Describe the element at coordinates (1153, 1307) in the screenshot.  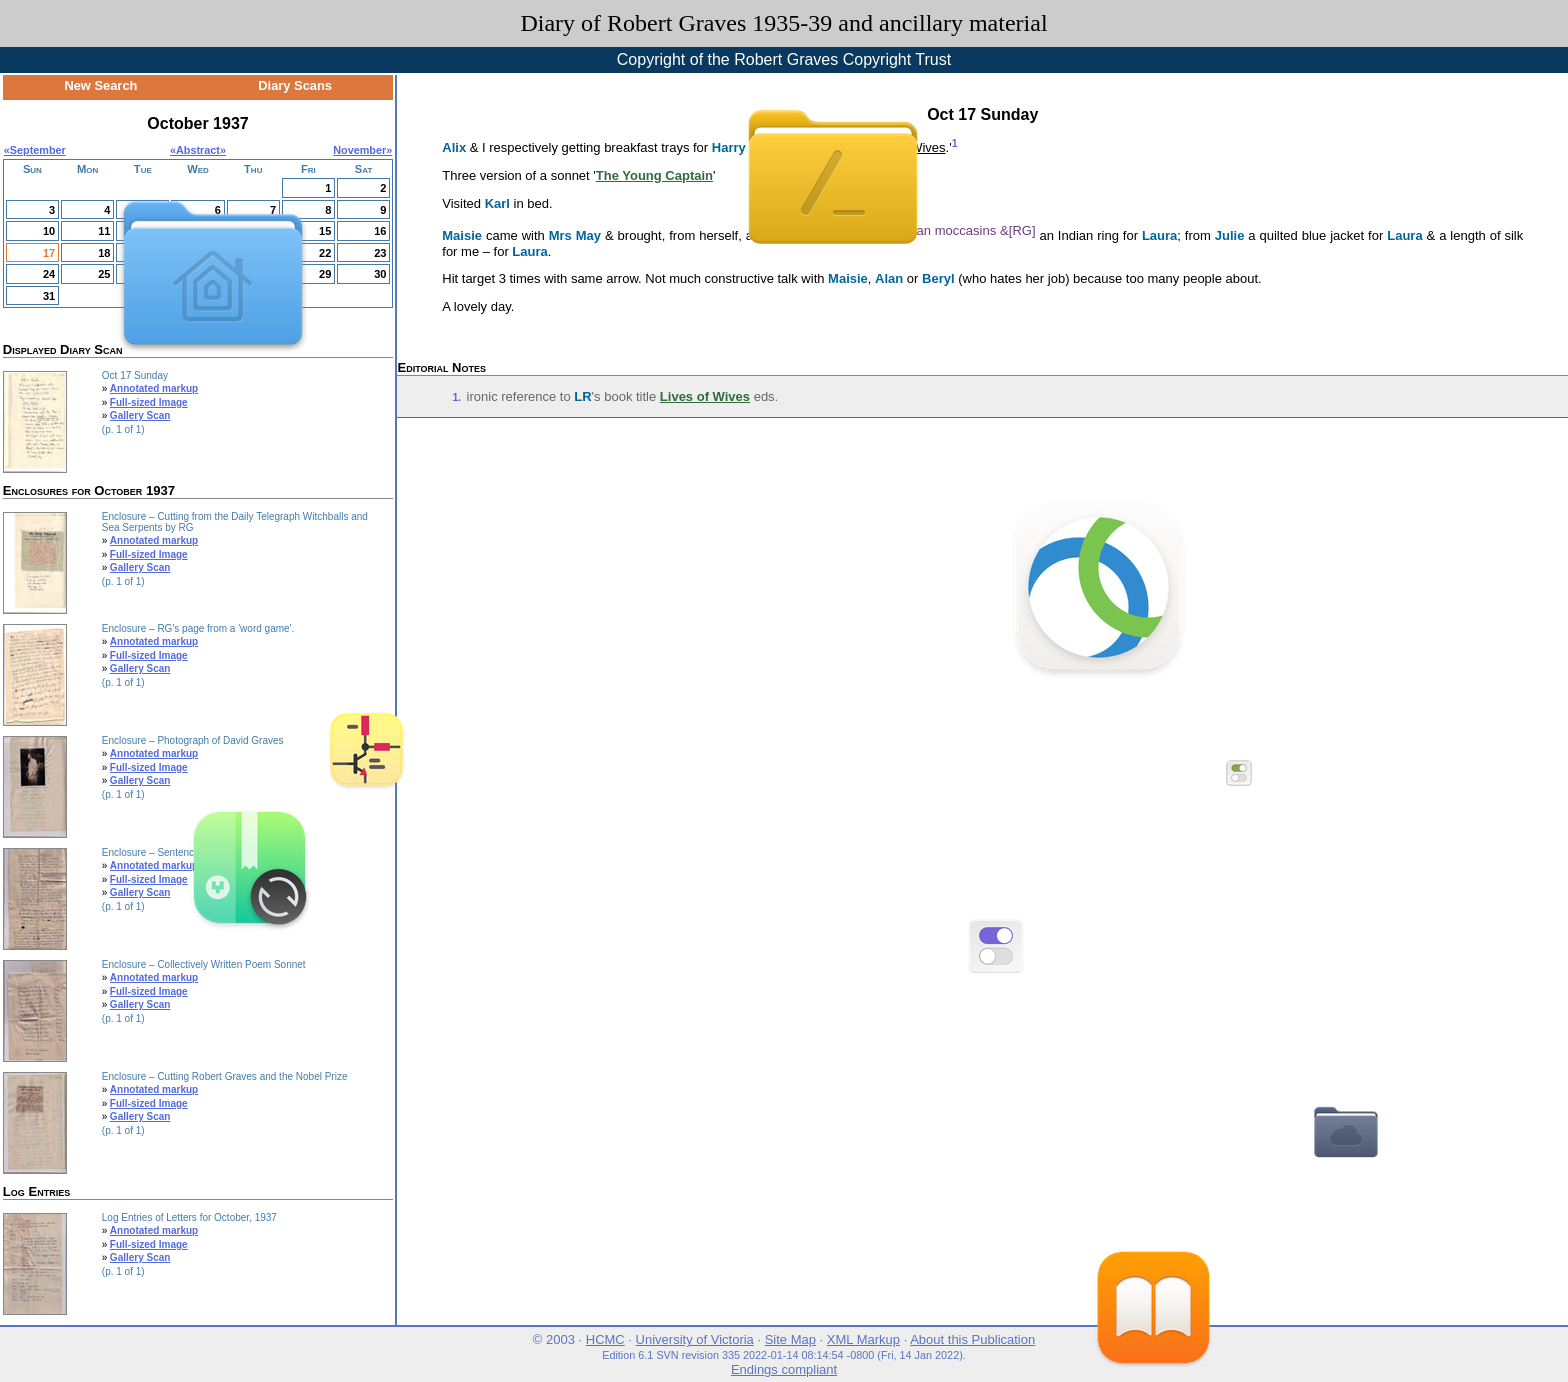
I see `open Apple Books app` at that location.